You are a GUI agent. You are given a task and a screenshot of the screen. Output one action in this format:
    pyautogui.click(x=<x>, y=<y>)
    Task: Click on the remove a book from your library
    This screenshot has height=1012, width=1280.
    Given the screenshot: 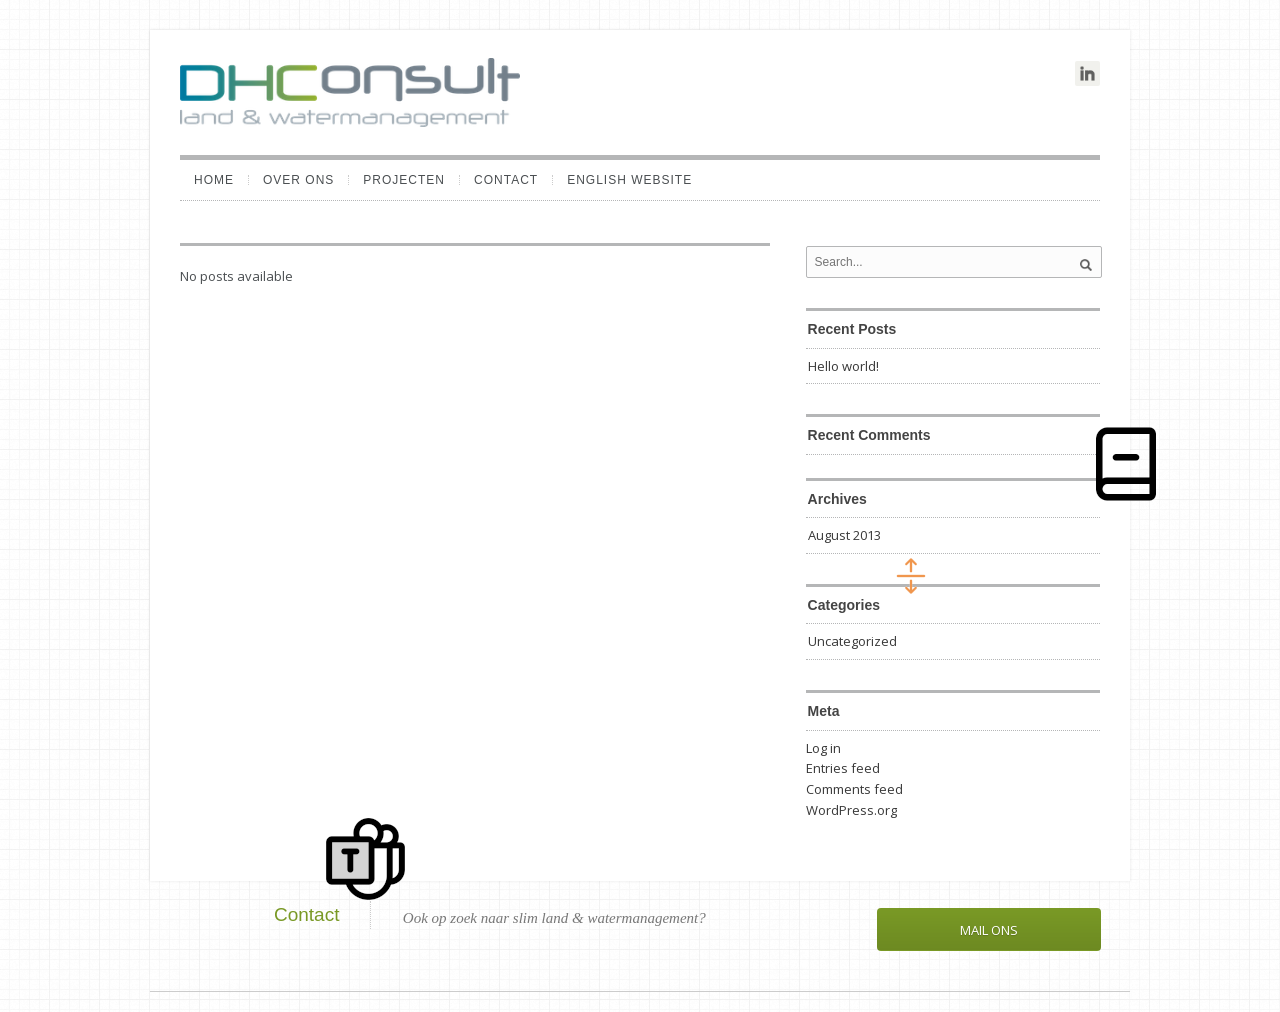 What is the action you would take?
    pyautogui.click(x=1126, y=464)
    